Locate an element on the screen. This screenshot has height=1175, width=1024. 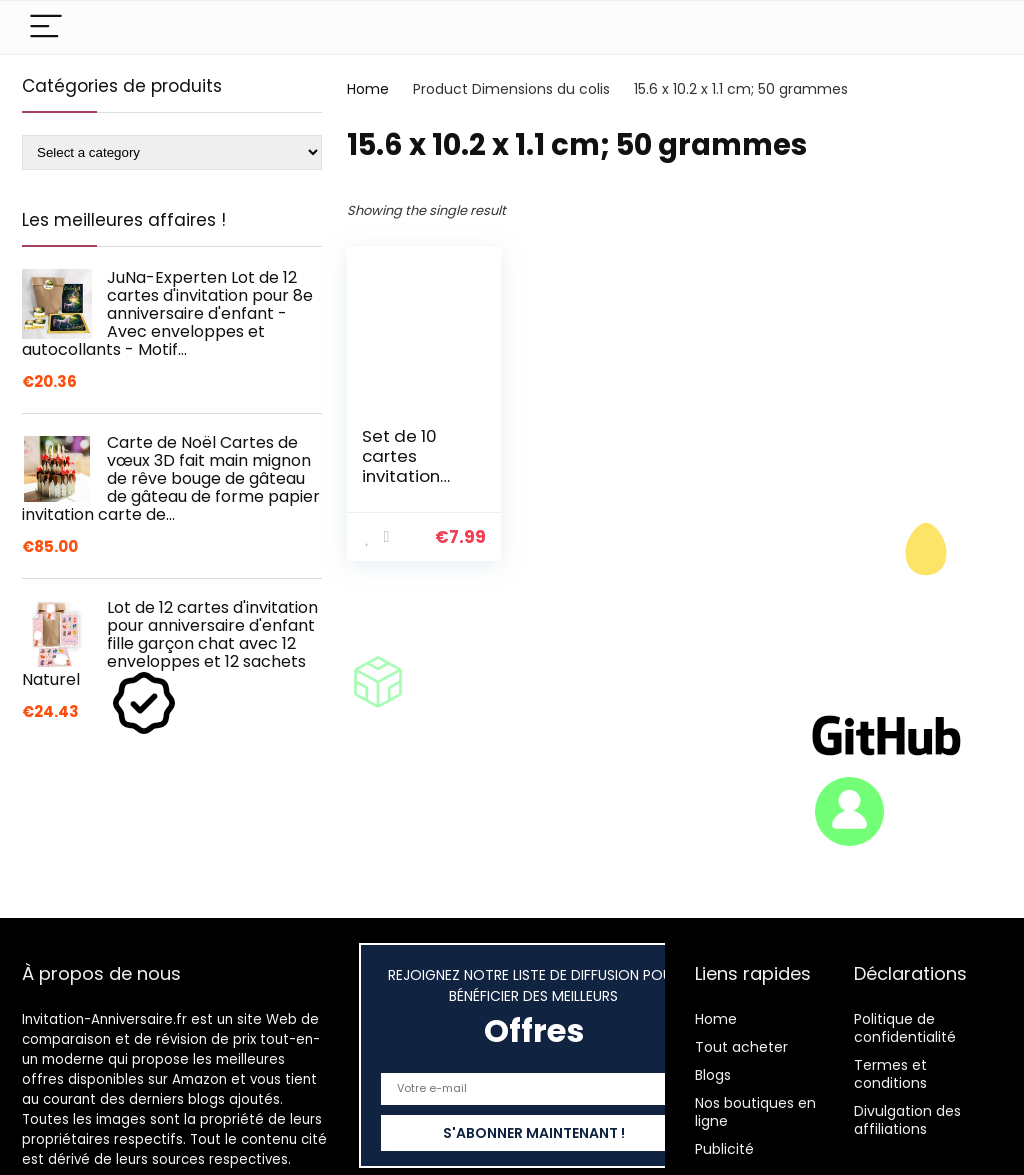
view user profile is located at coordinates (849, 811).